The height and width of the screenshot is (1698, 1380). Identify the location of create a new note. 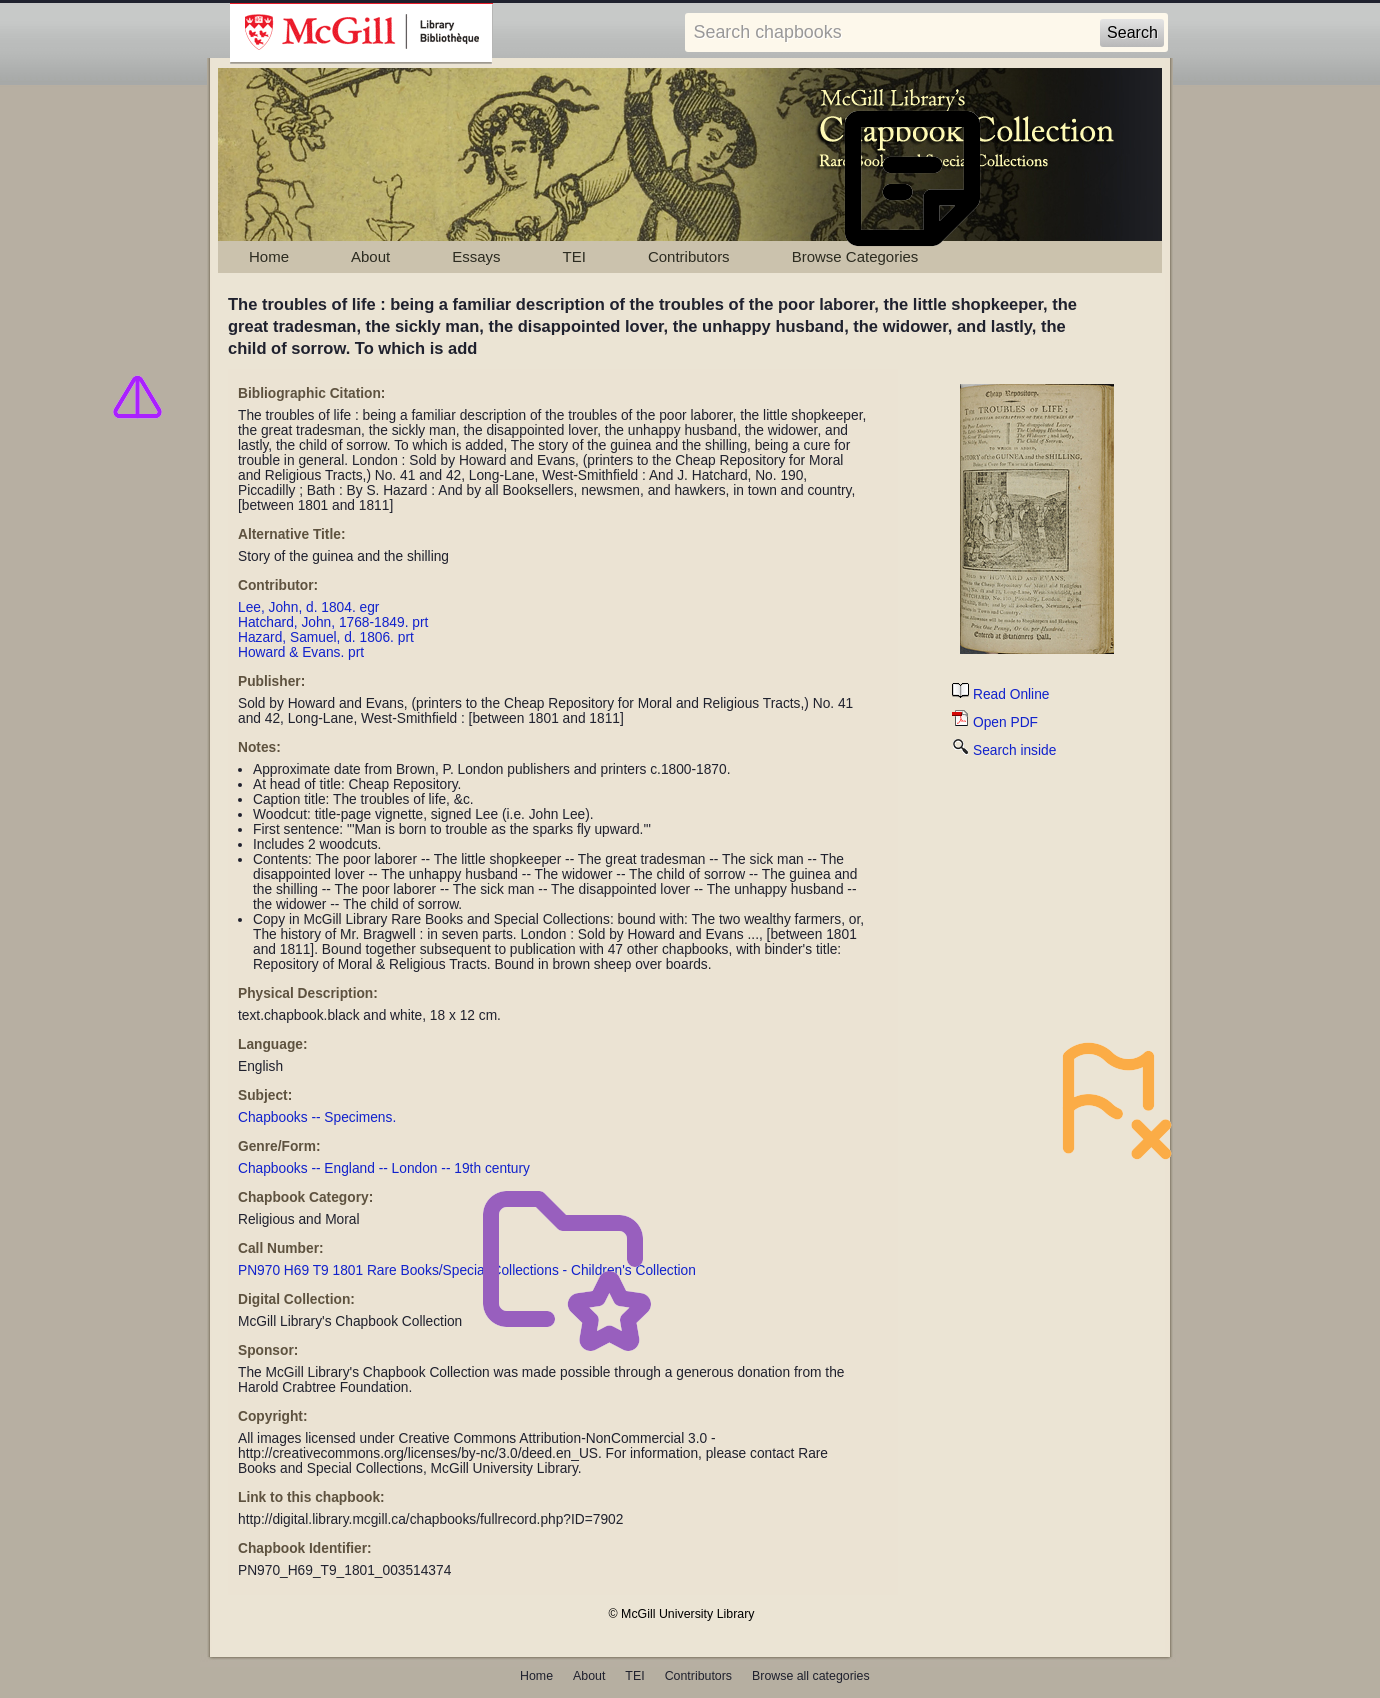
(912, 178).